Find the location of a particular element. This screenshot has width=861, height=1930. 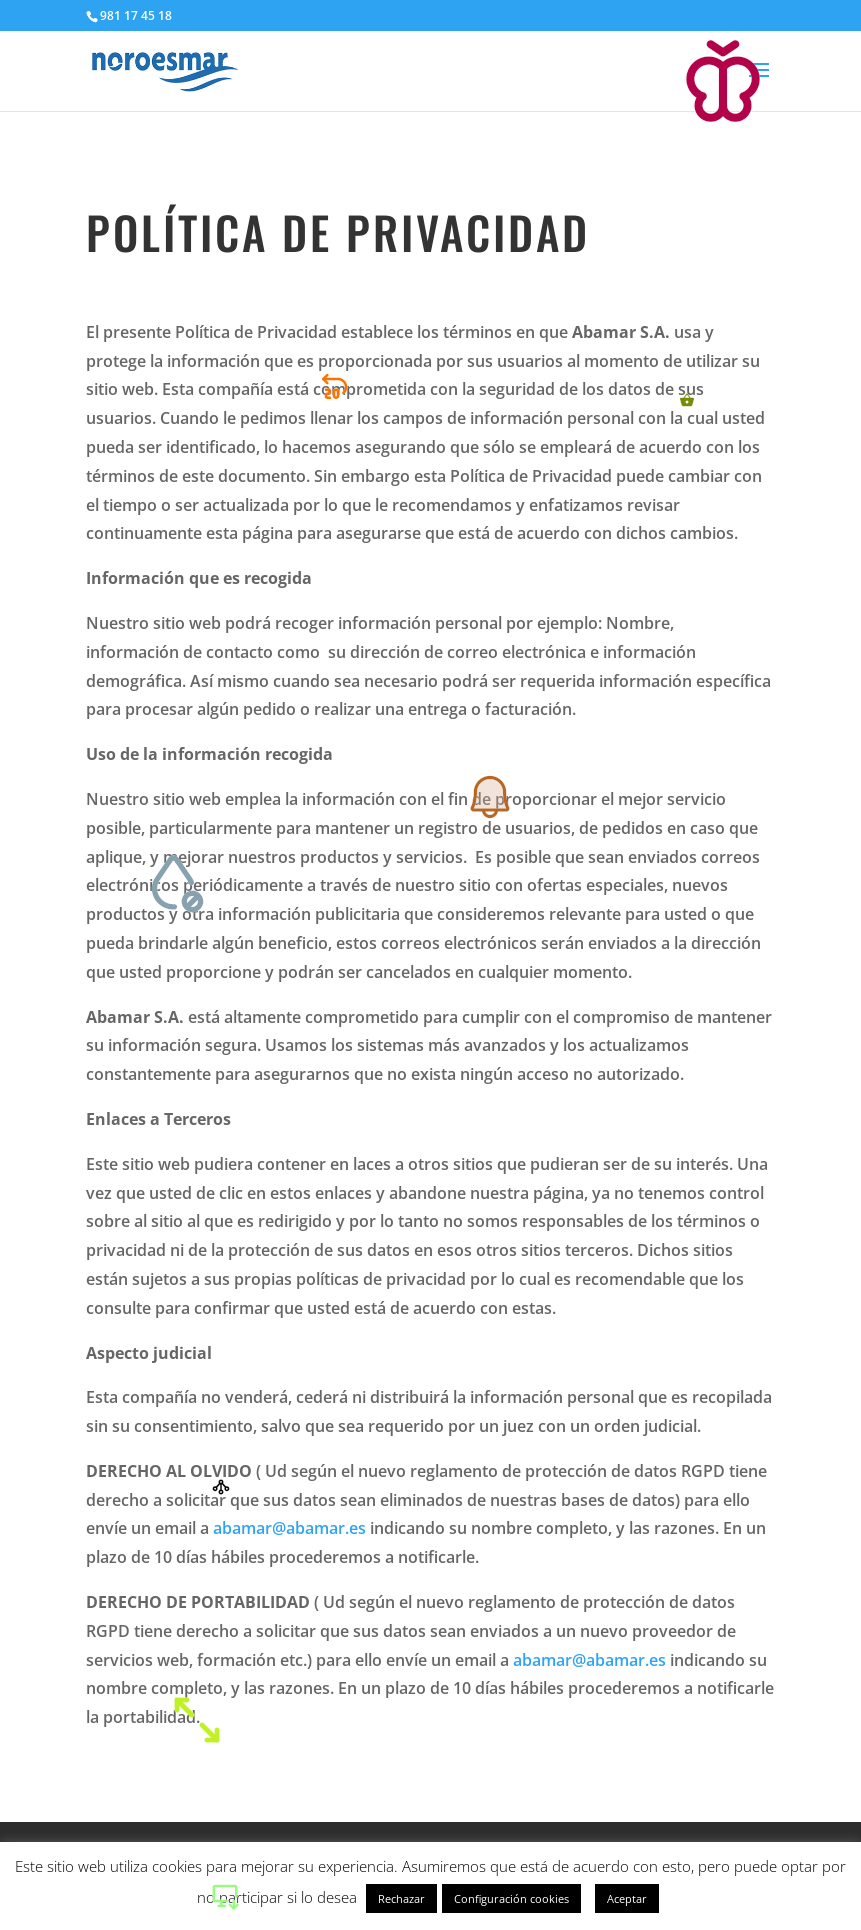

skip backward 20 seconds is located at coordinates (334, 387).